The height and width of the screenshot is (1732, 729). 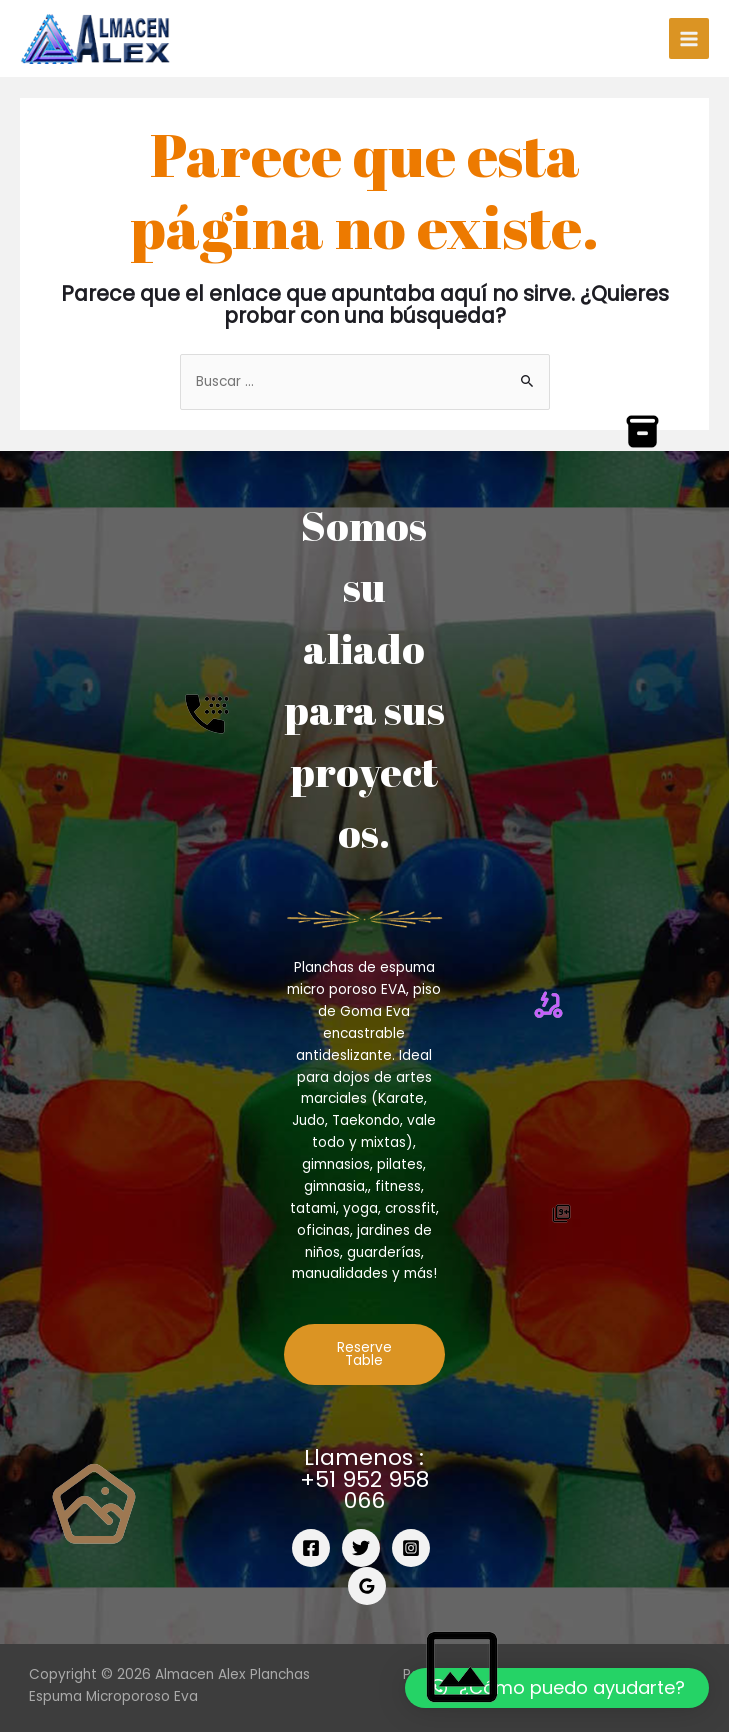 What do you see at coordinates (462, 1667) in the screenshot?
I see `insert an image into your document` at bounding box center [462, 1667].